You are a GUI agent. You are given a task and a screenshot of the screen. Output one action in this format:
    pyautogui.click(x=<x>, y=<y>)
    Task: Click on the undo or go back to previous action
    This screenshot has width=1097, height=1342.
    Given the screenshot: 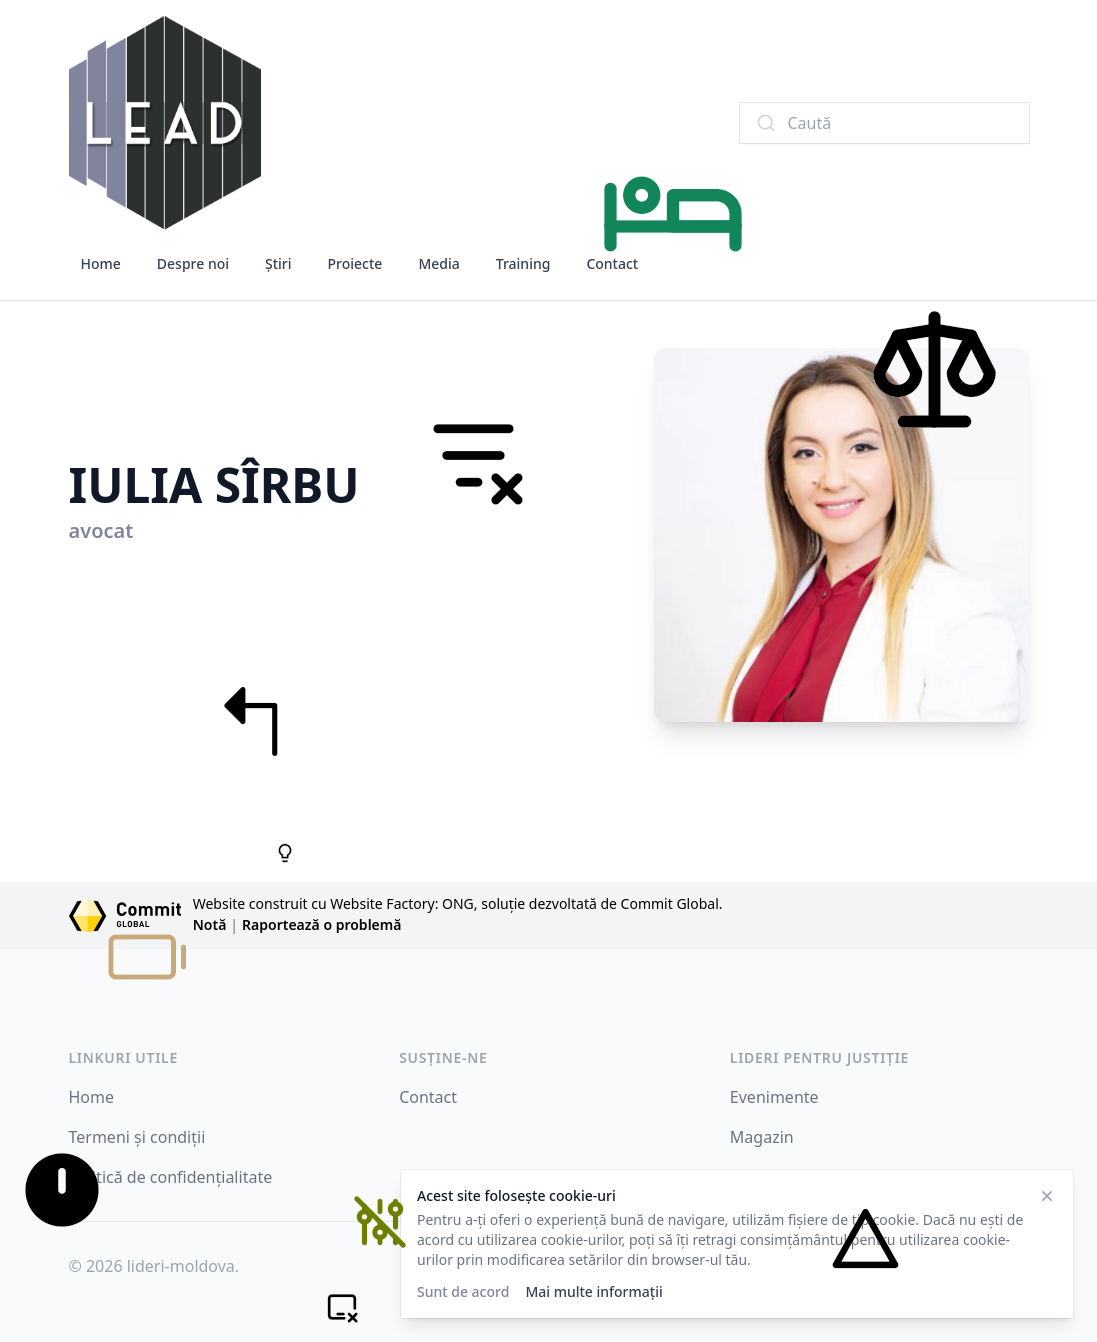 What is the action you would take?
    pyautogui.click(x=253, y=721)
    